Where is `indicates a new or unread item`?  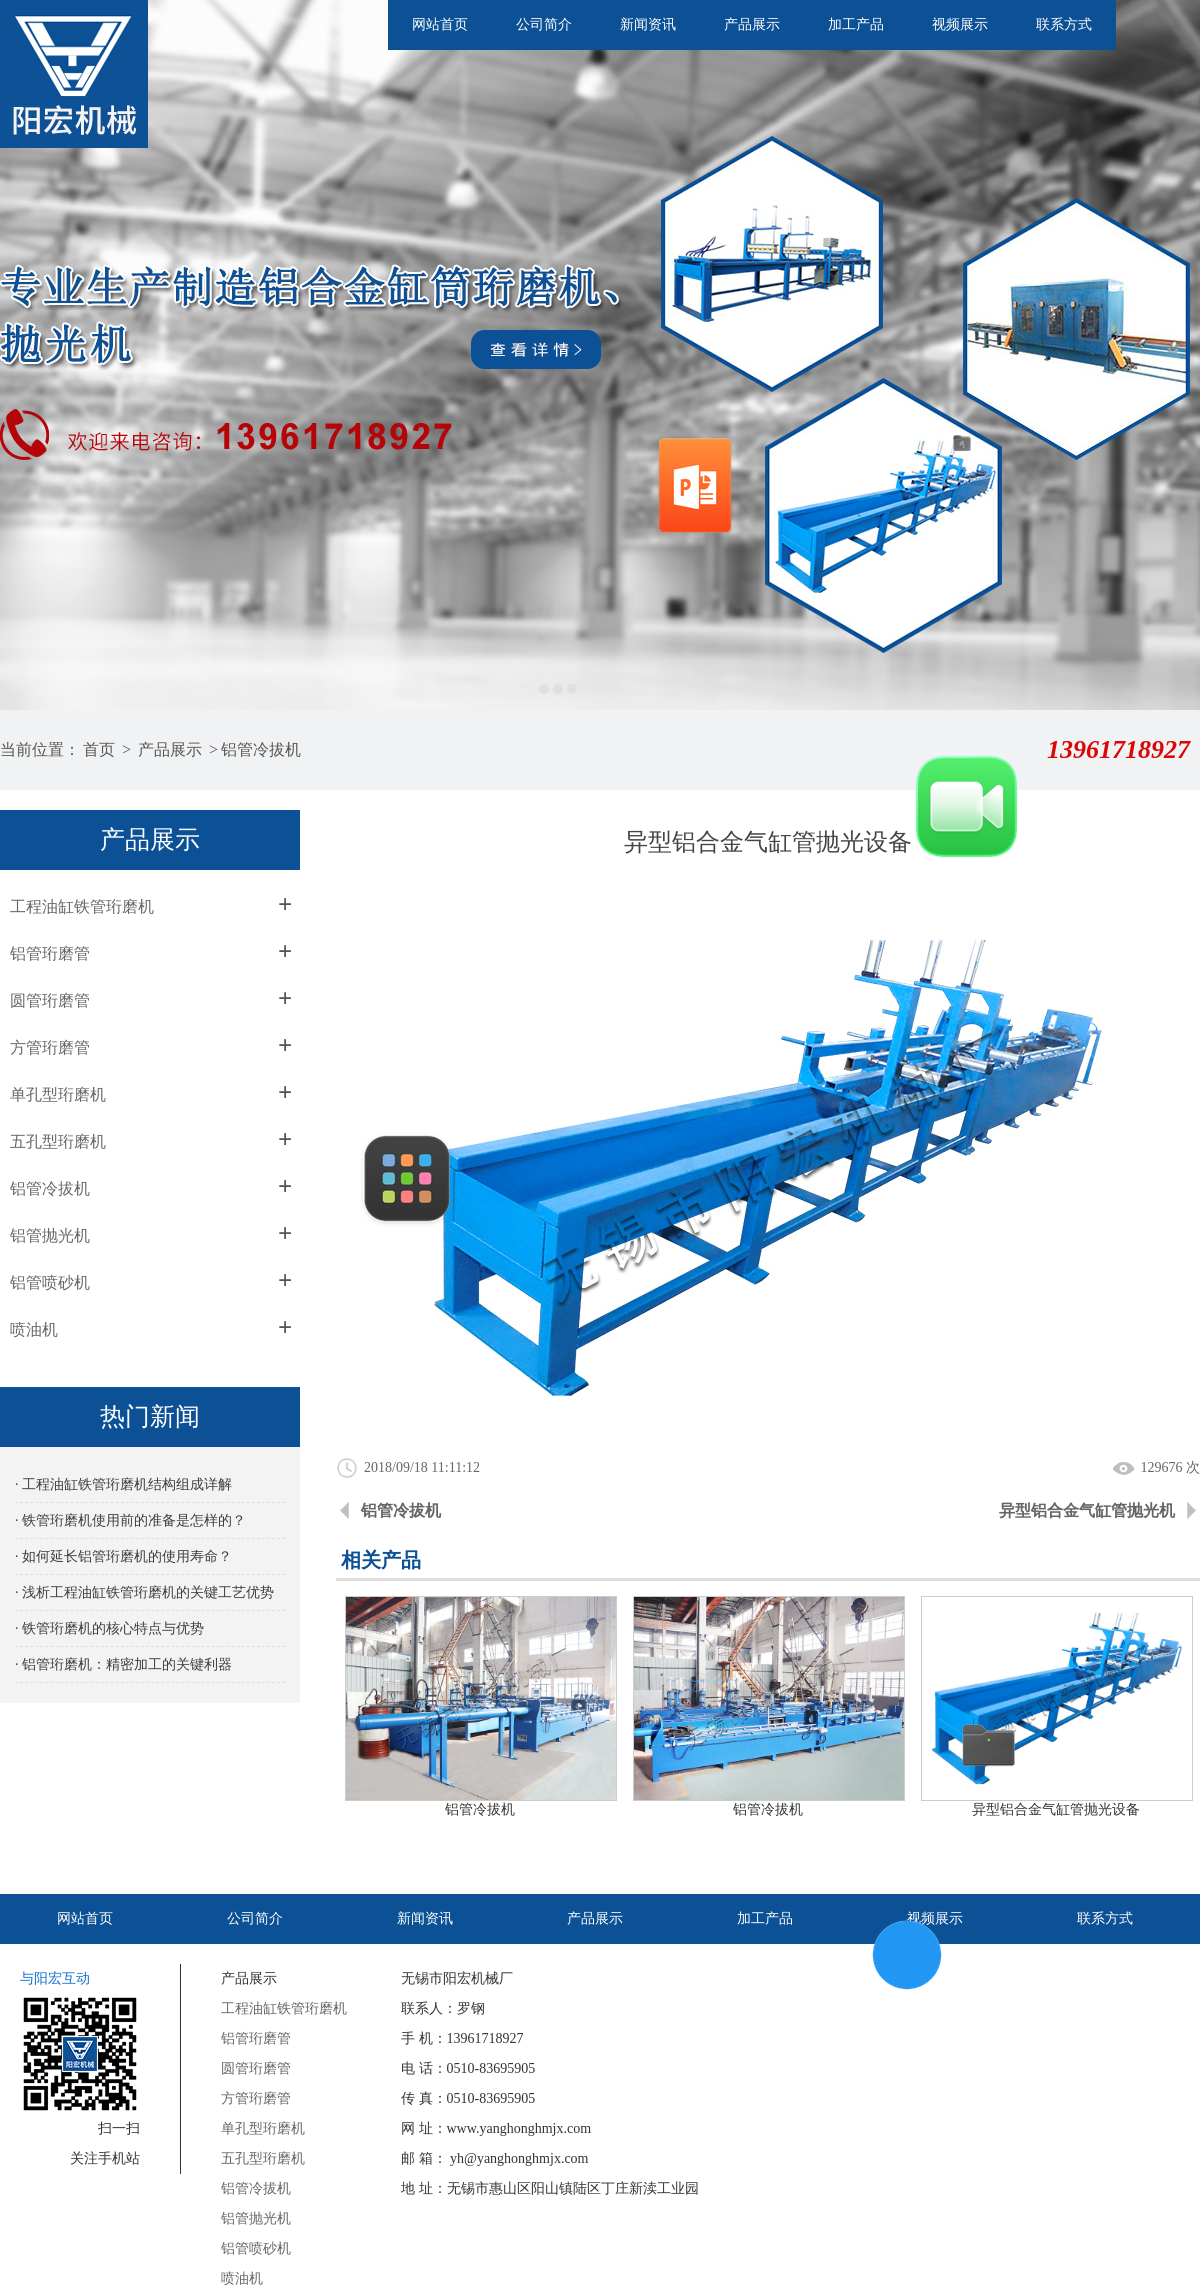
indicates a new or unread item is located at coordinates (907, 1955).